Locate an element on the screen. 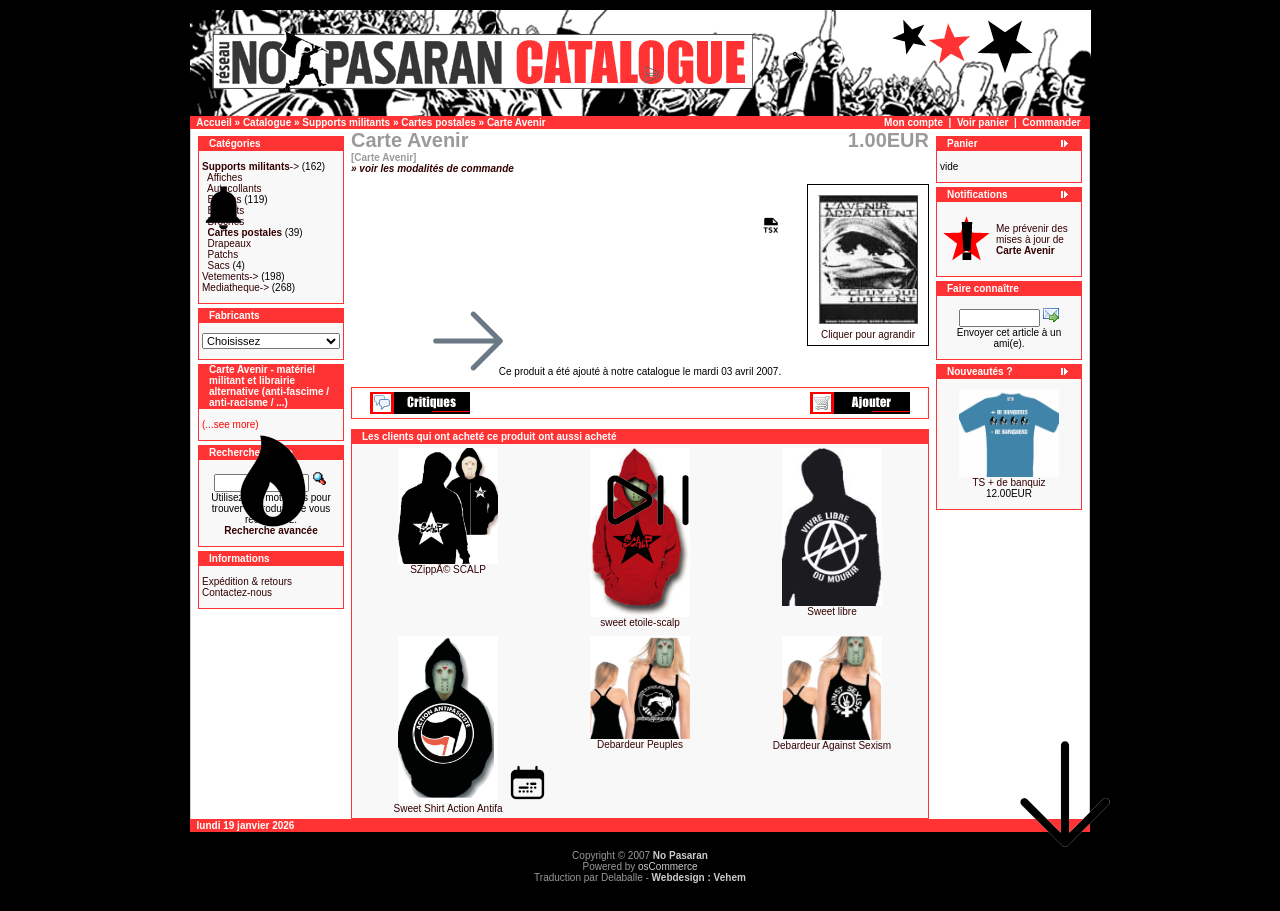 The height and width of the screenshot is (911, 1280). toggle between play and pause for media playback is located at coordinates (648, 497).